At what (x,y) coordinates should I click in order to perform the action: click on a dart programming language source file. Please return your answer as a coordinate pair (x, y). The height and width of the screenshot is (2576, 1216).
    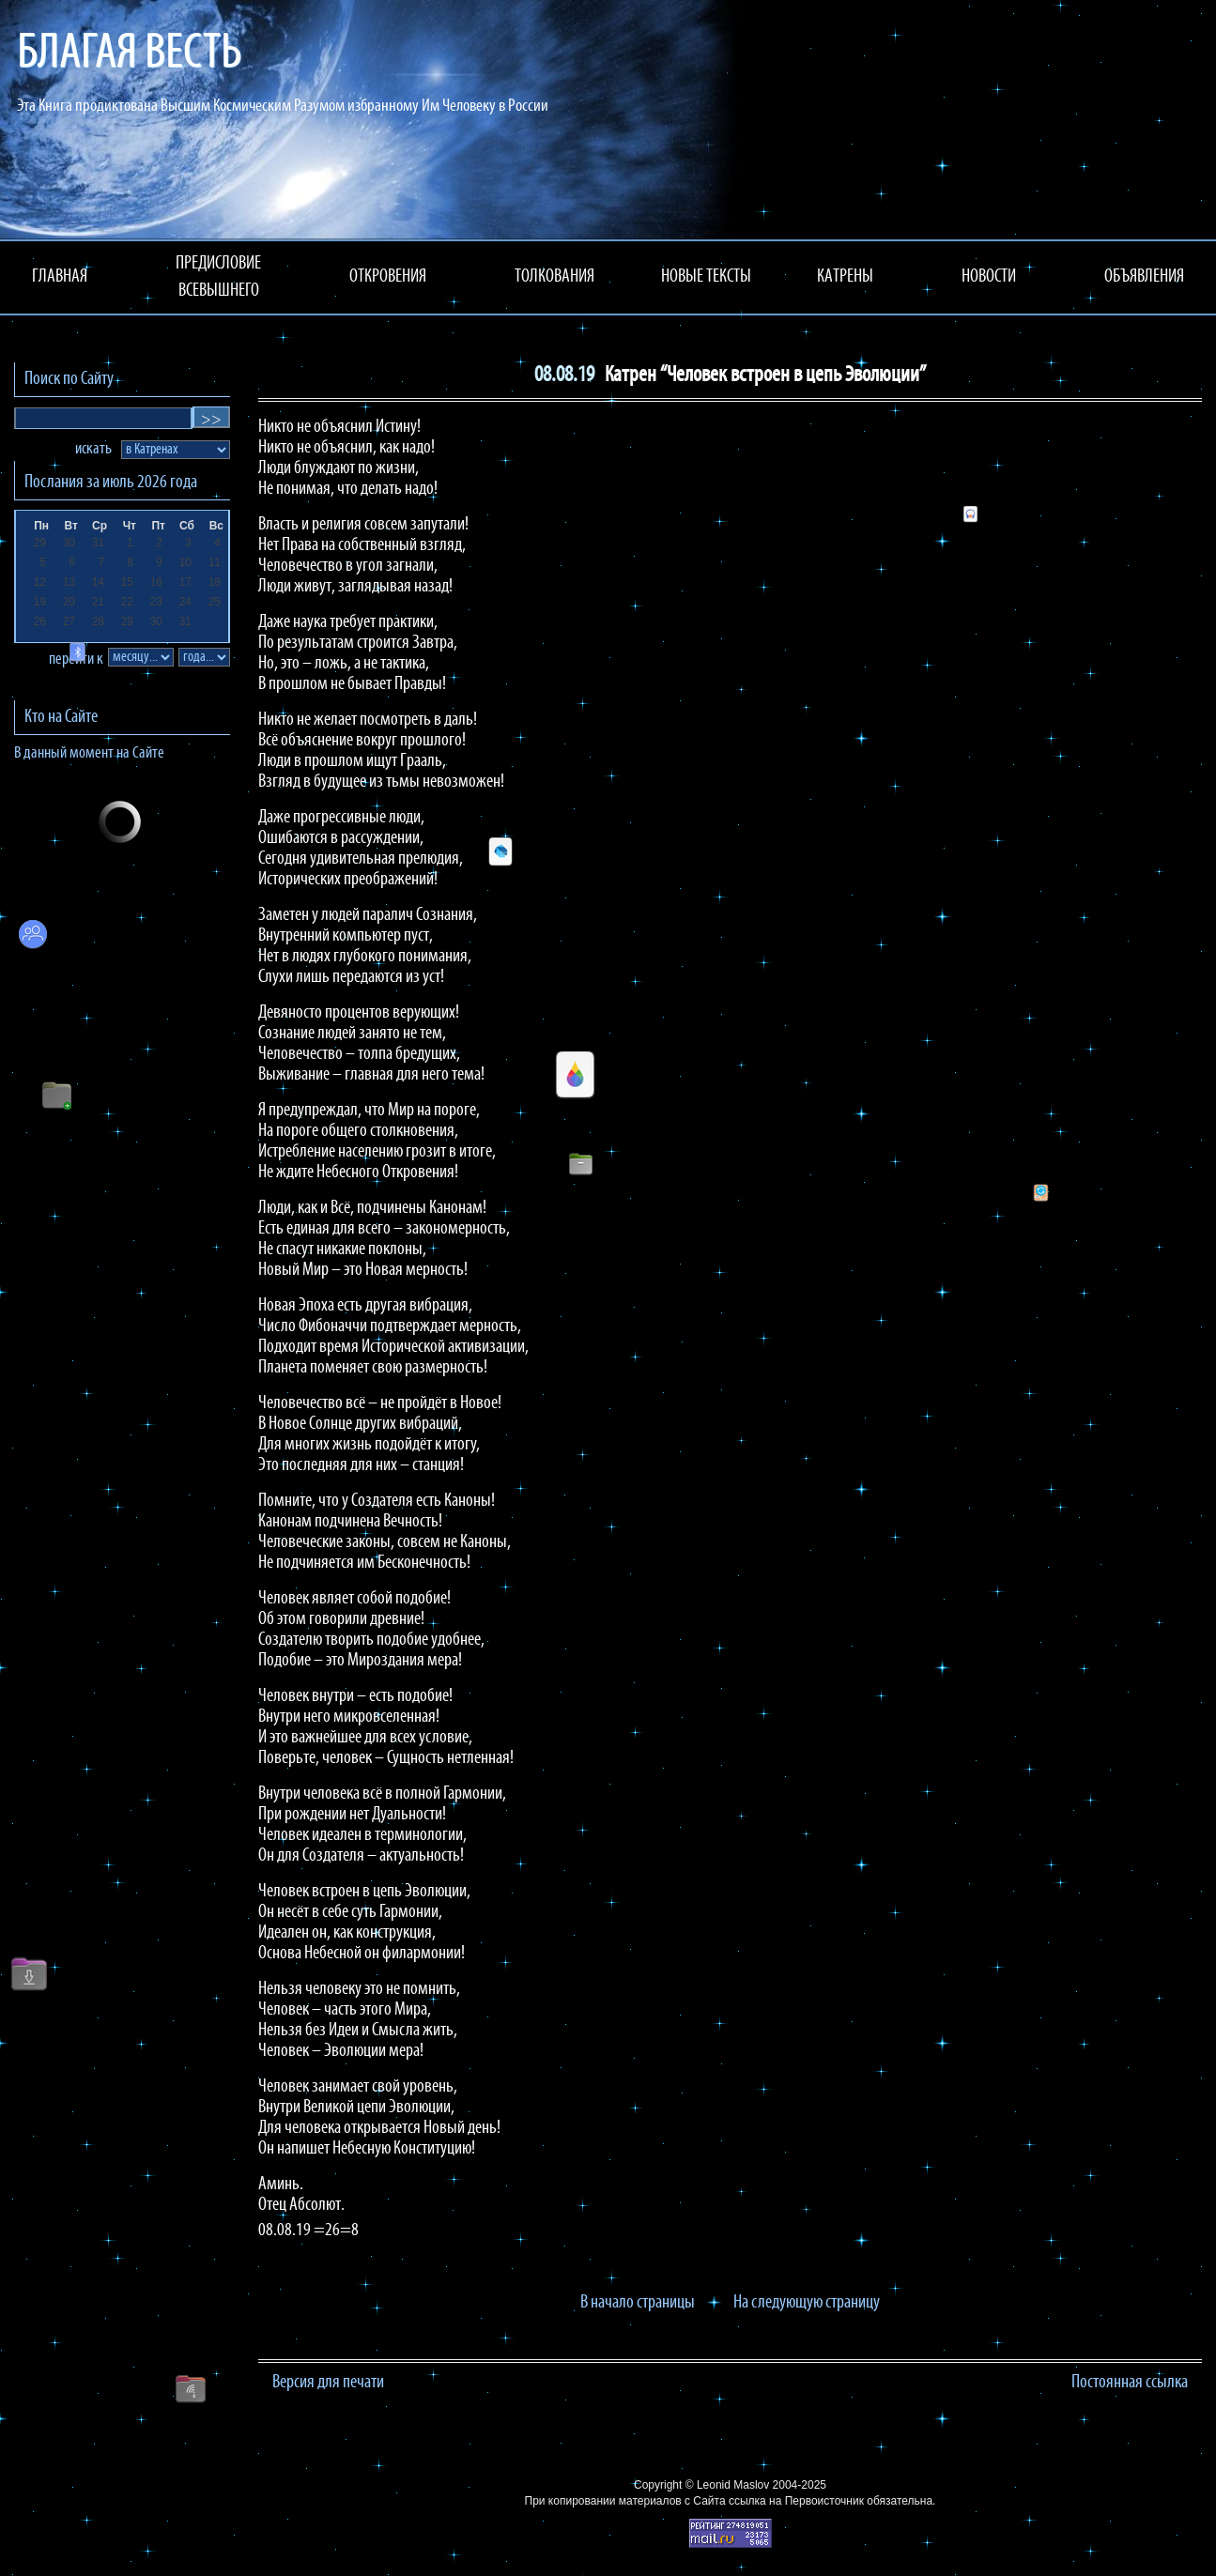
    Looking at the image, I should click on (500, 851).